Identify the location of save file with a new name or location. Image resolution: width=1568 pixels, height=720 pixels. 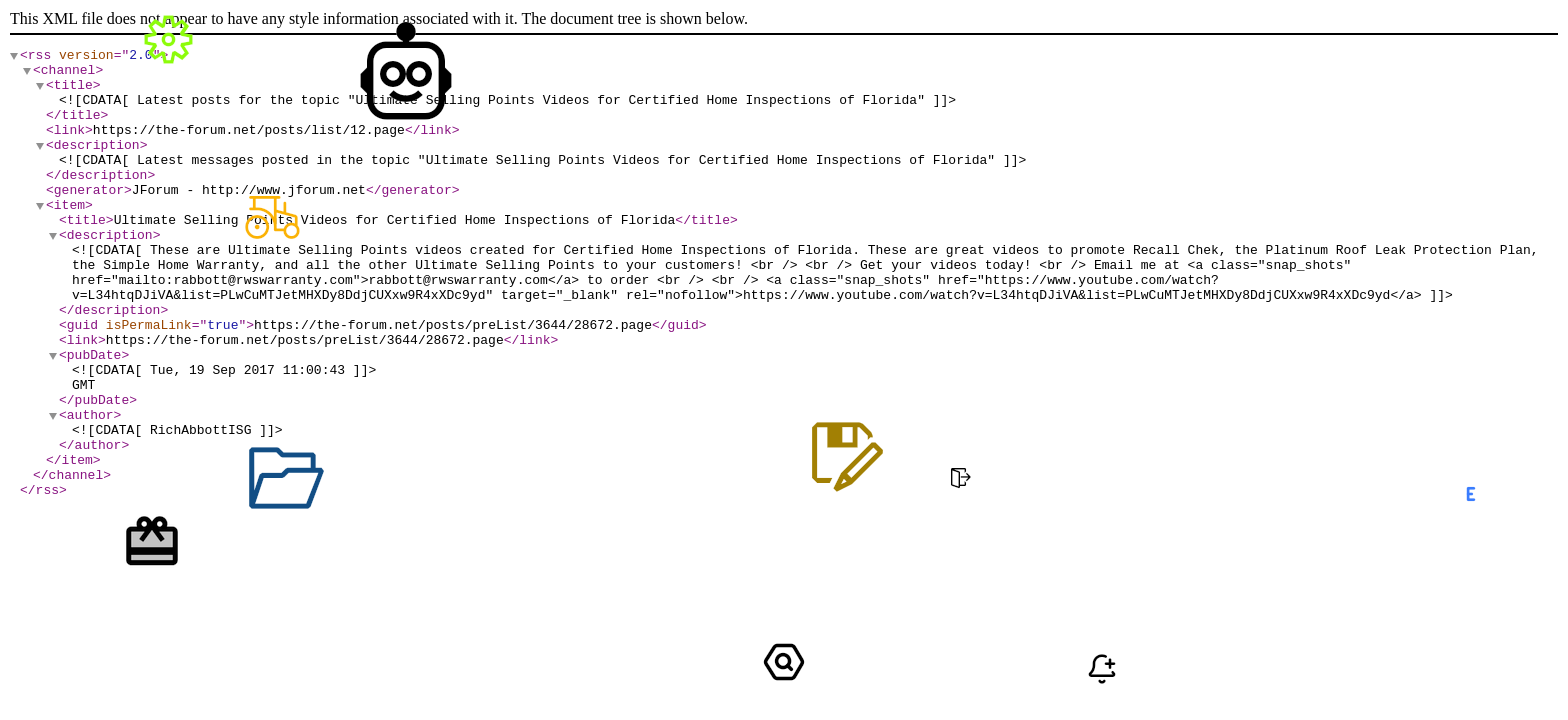
(847, 457).